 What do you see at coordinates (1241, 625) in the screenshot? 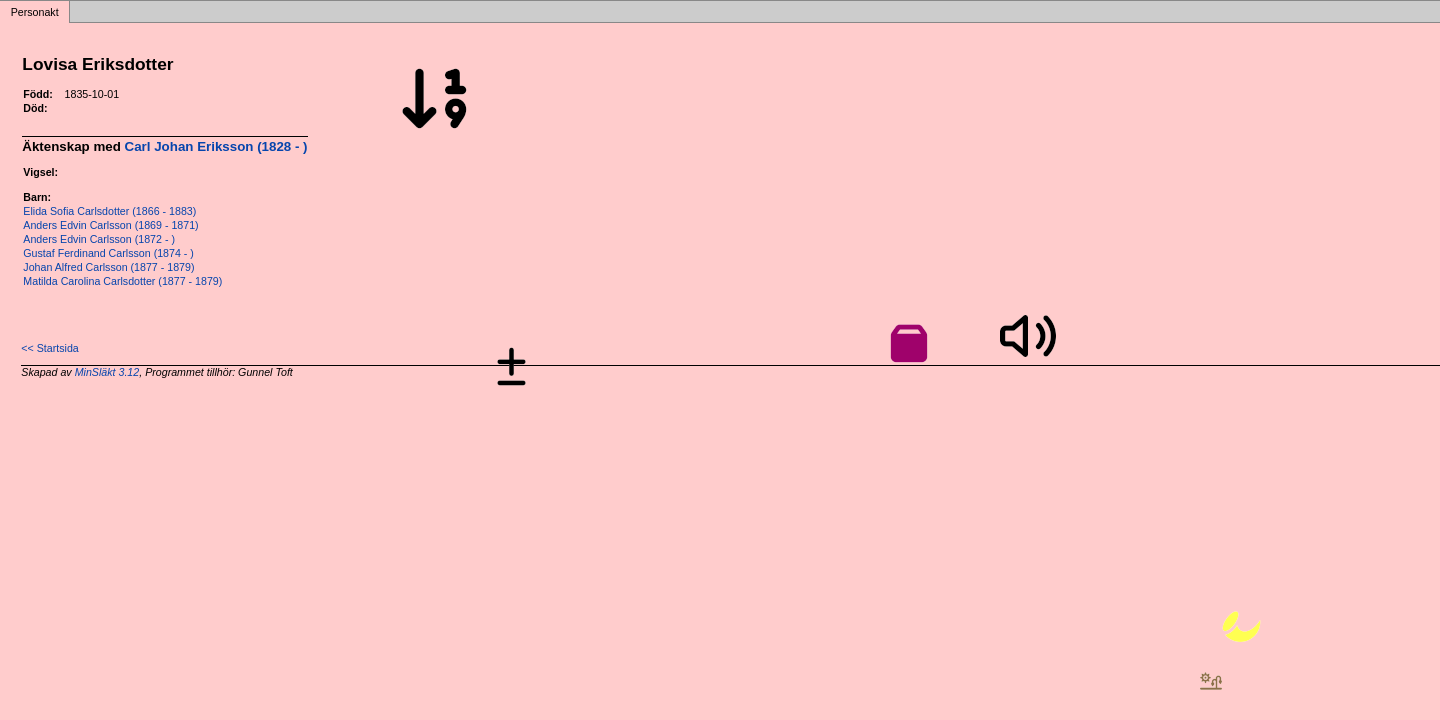
I see `affiliatetheme brand logo` at bounding box center [1241, 625].